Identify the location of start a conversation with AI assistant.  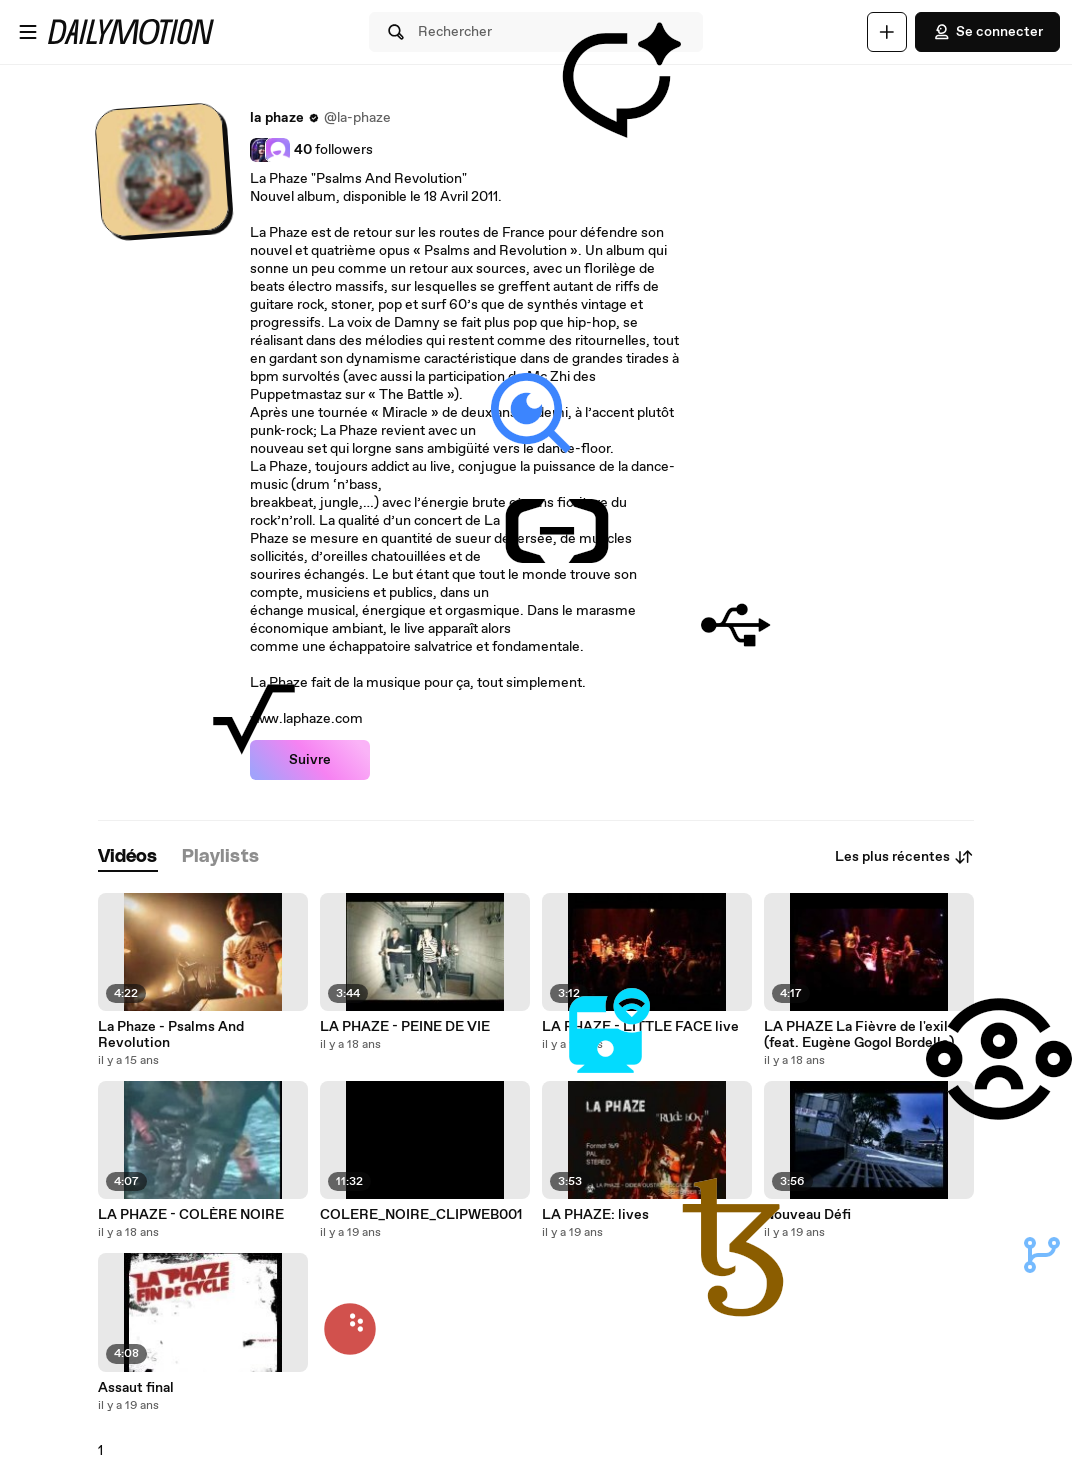
(616, 81).